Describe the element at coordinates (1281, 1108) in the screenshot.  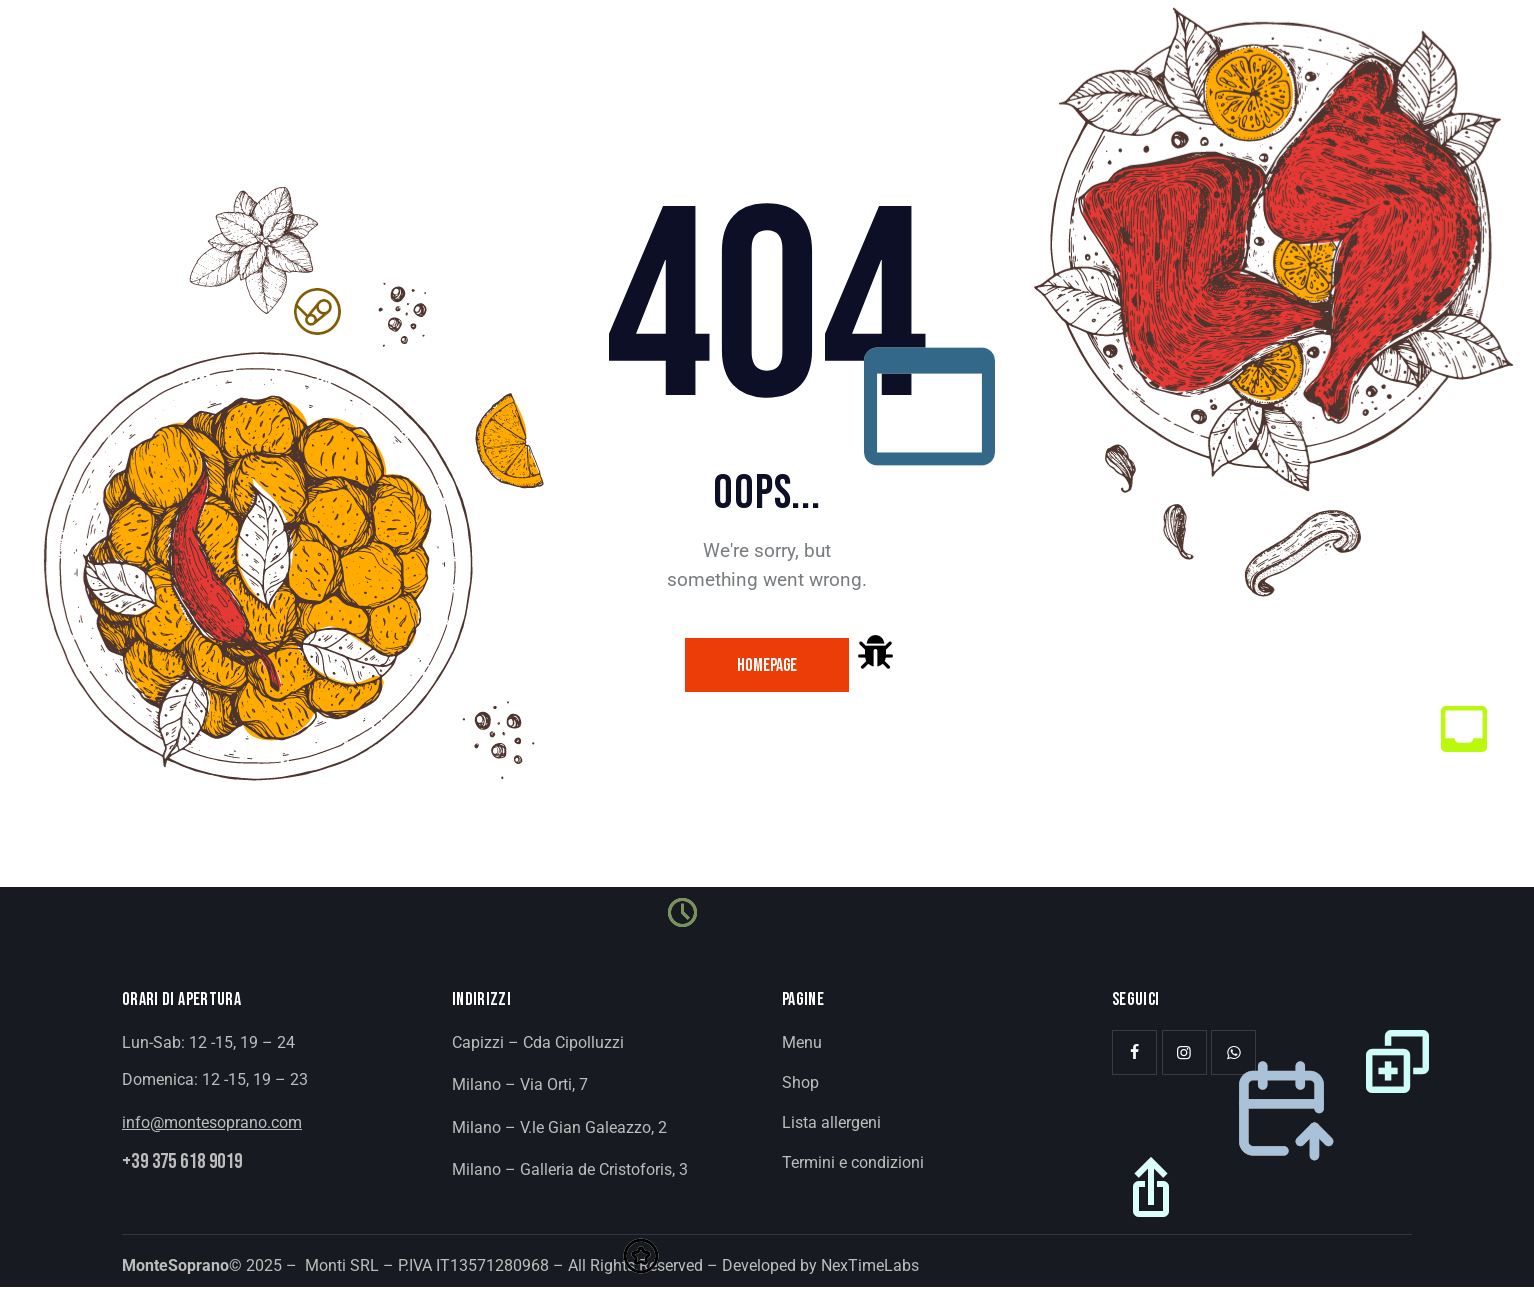
I see `upload or sync calendar events` at that location.